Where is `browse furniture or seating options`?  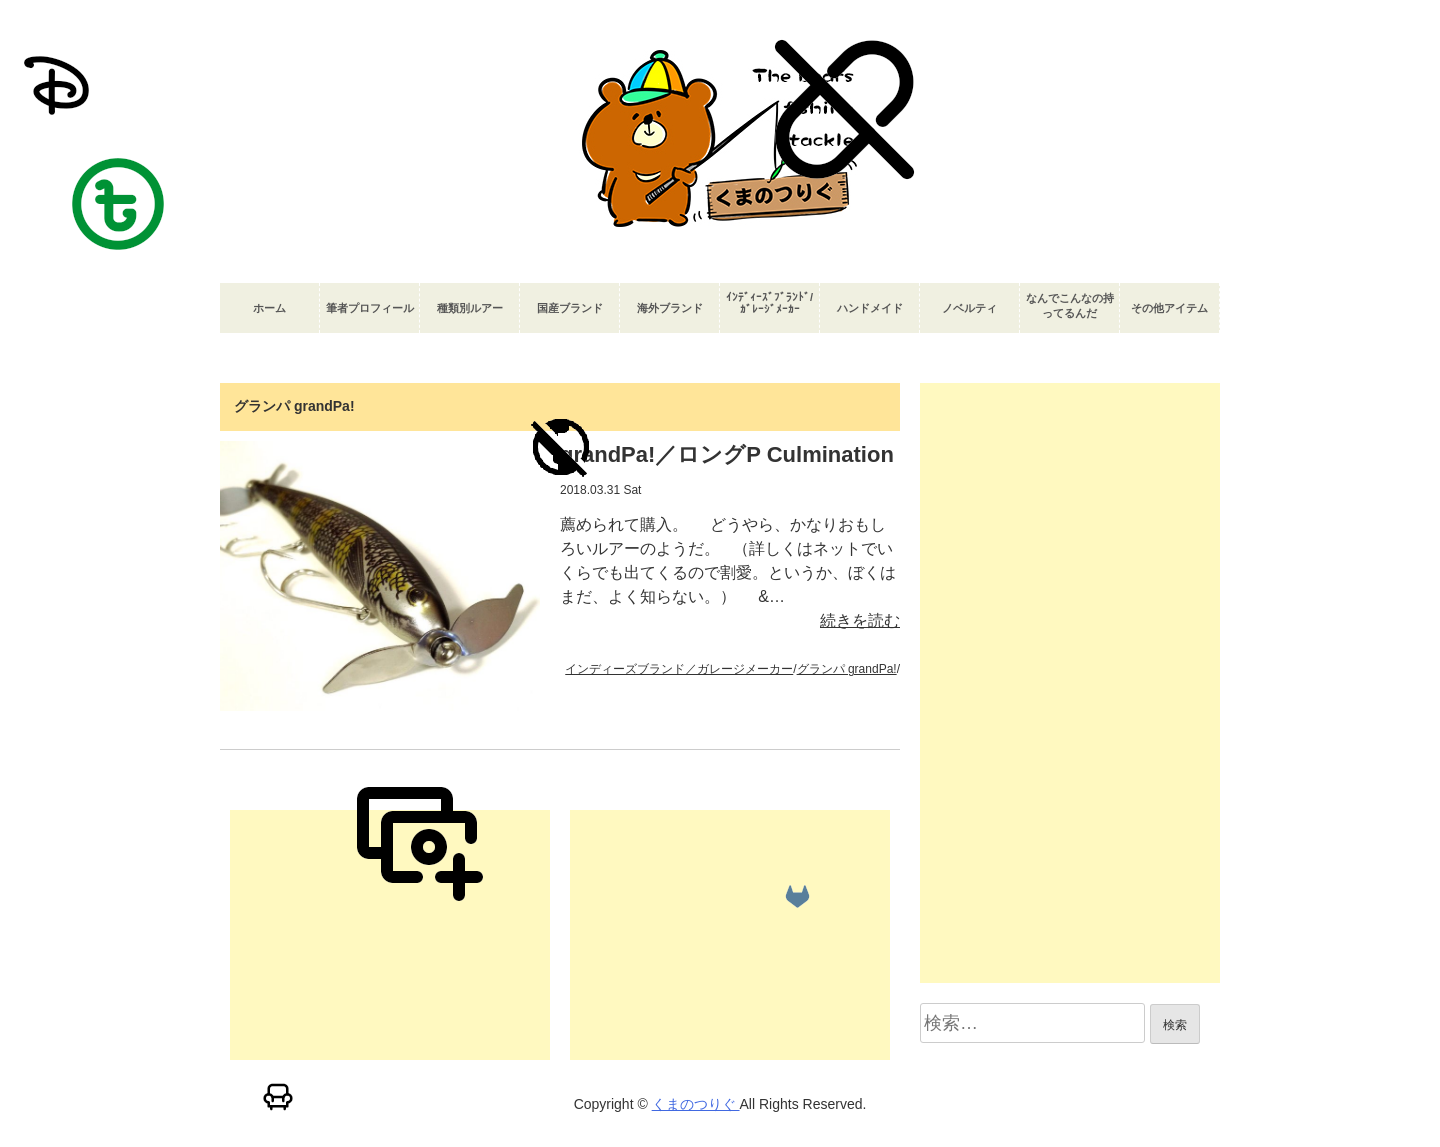
browse furniture or seating options is located at coordinates (278, 1097).